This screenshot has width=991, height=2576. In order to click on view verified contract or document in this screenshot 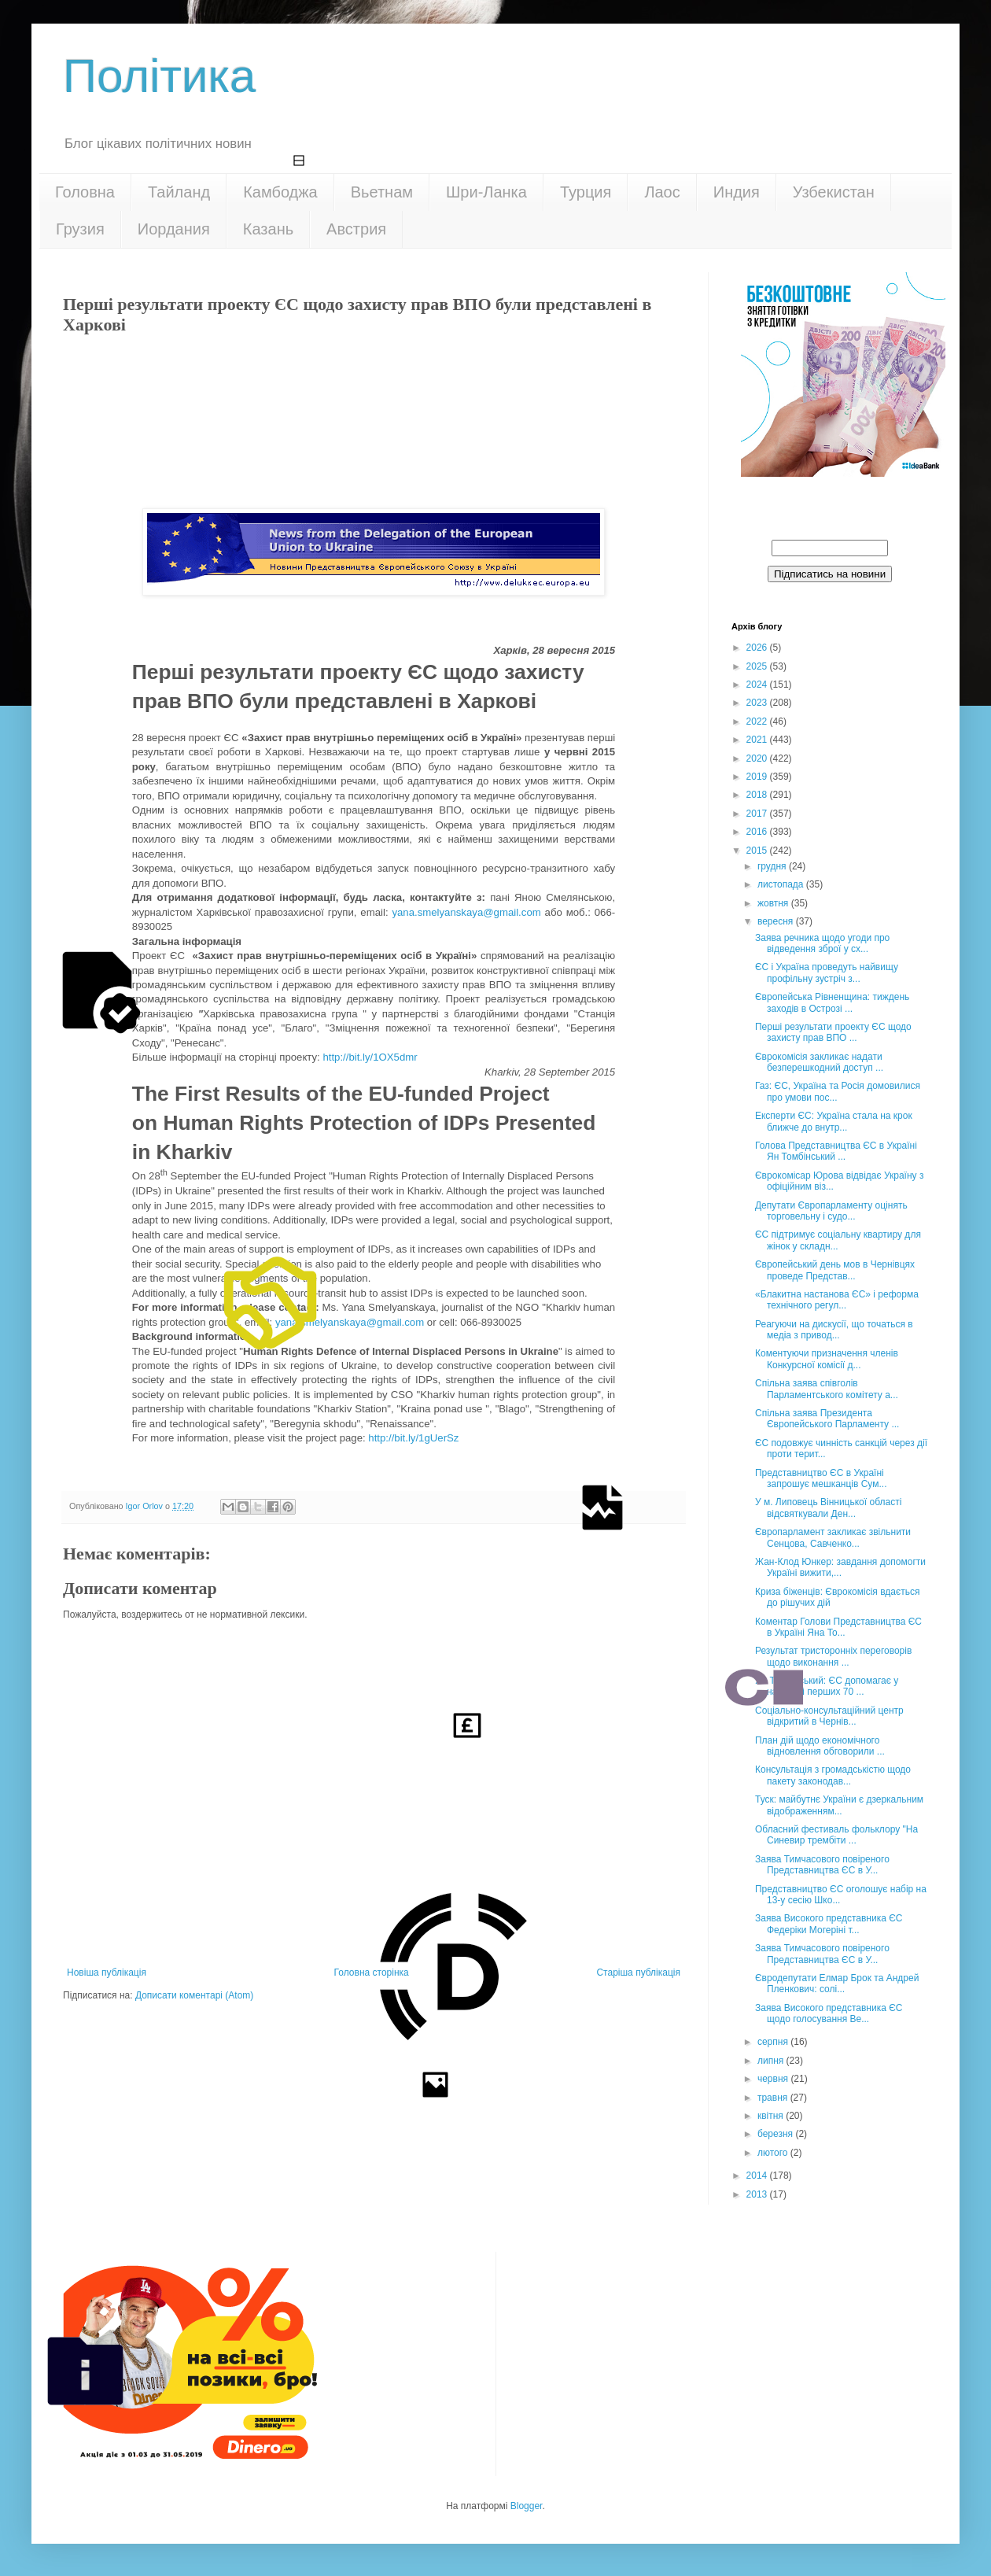, I will do `click(97, 990)`.